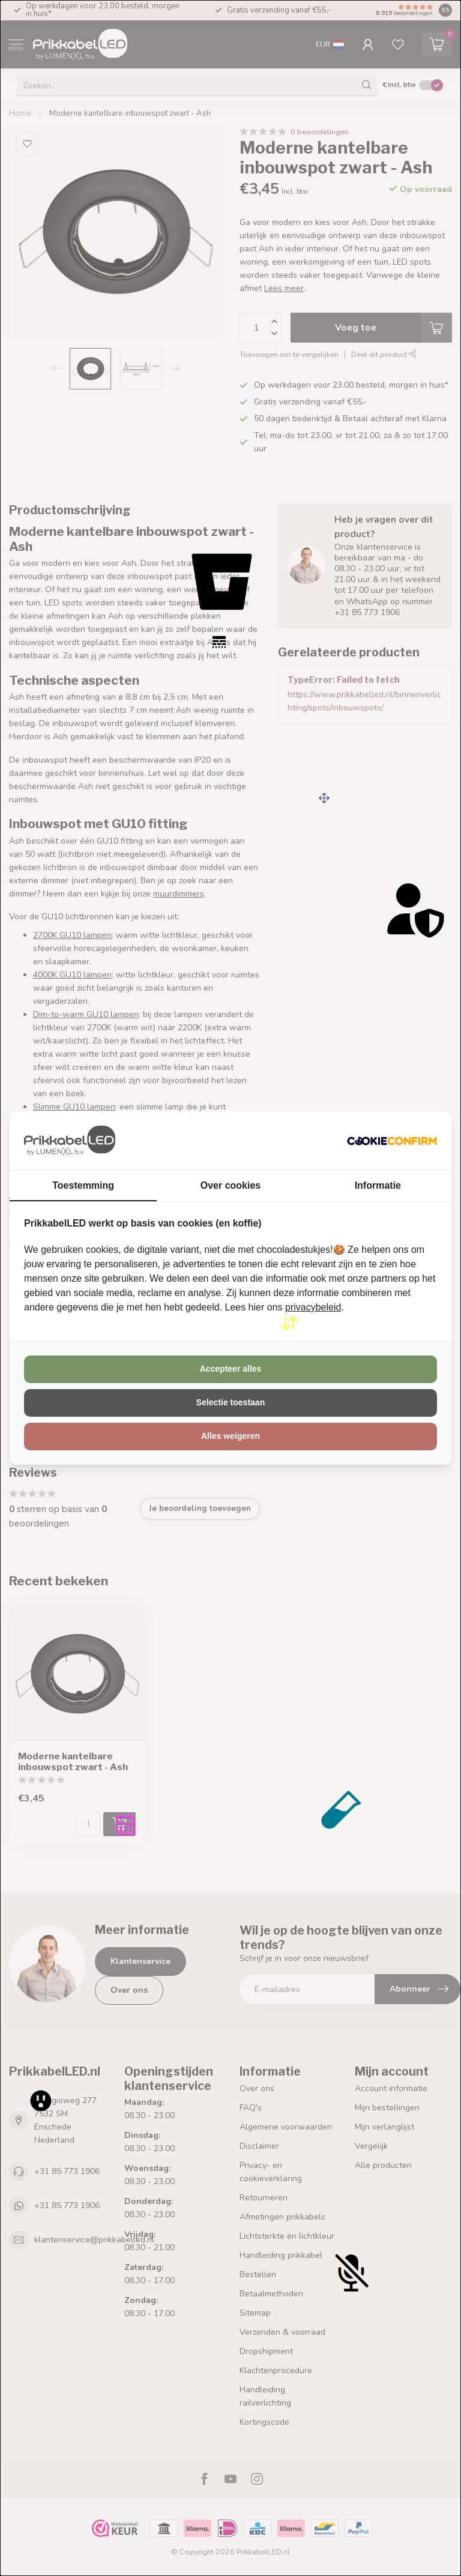 This screenshot has width=461, height=2576. Describe the element at coordinates (125, 1825) in the screenshot. I see `view monthly calendar` at that location.